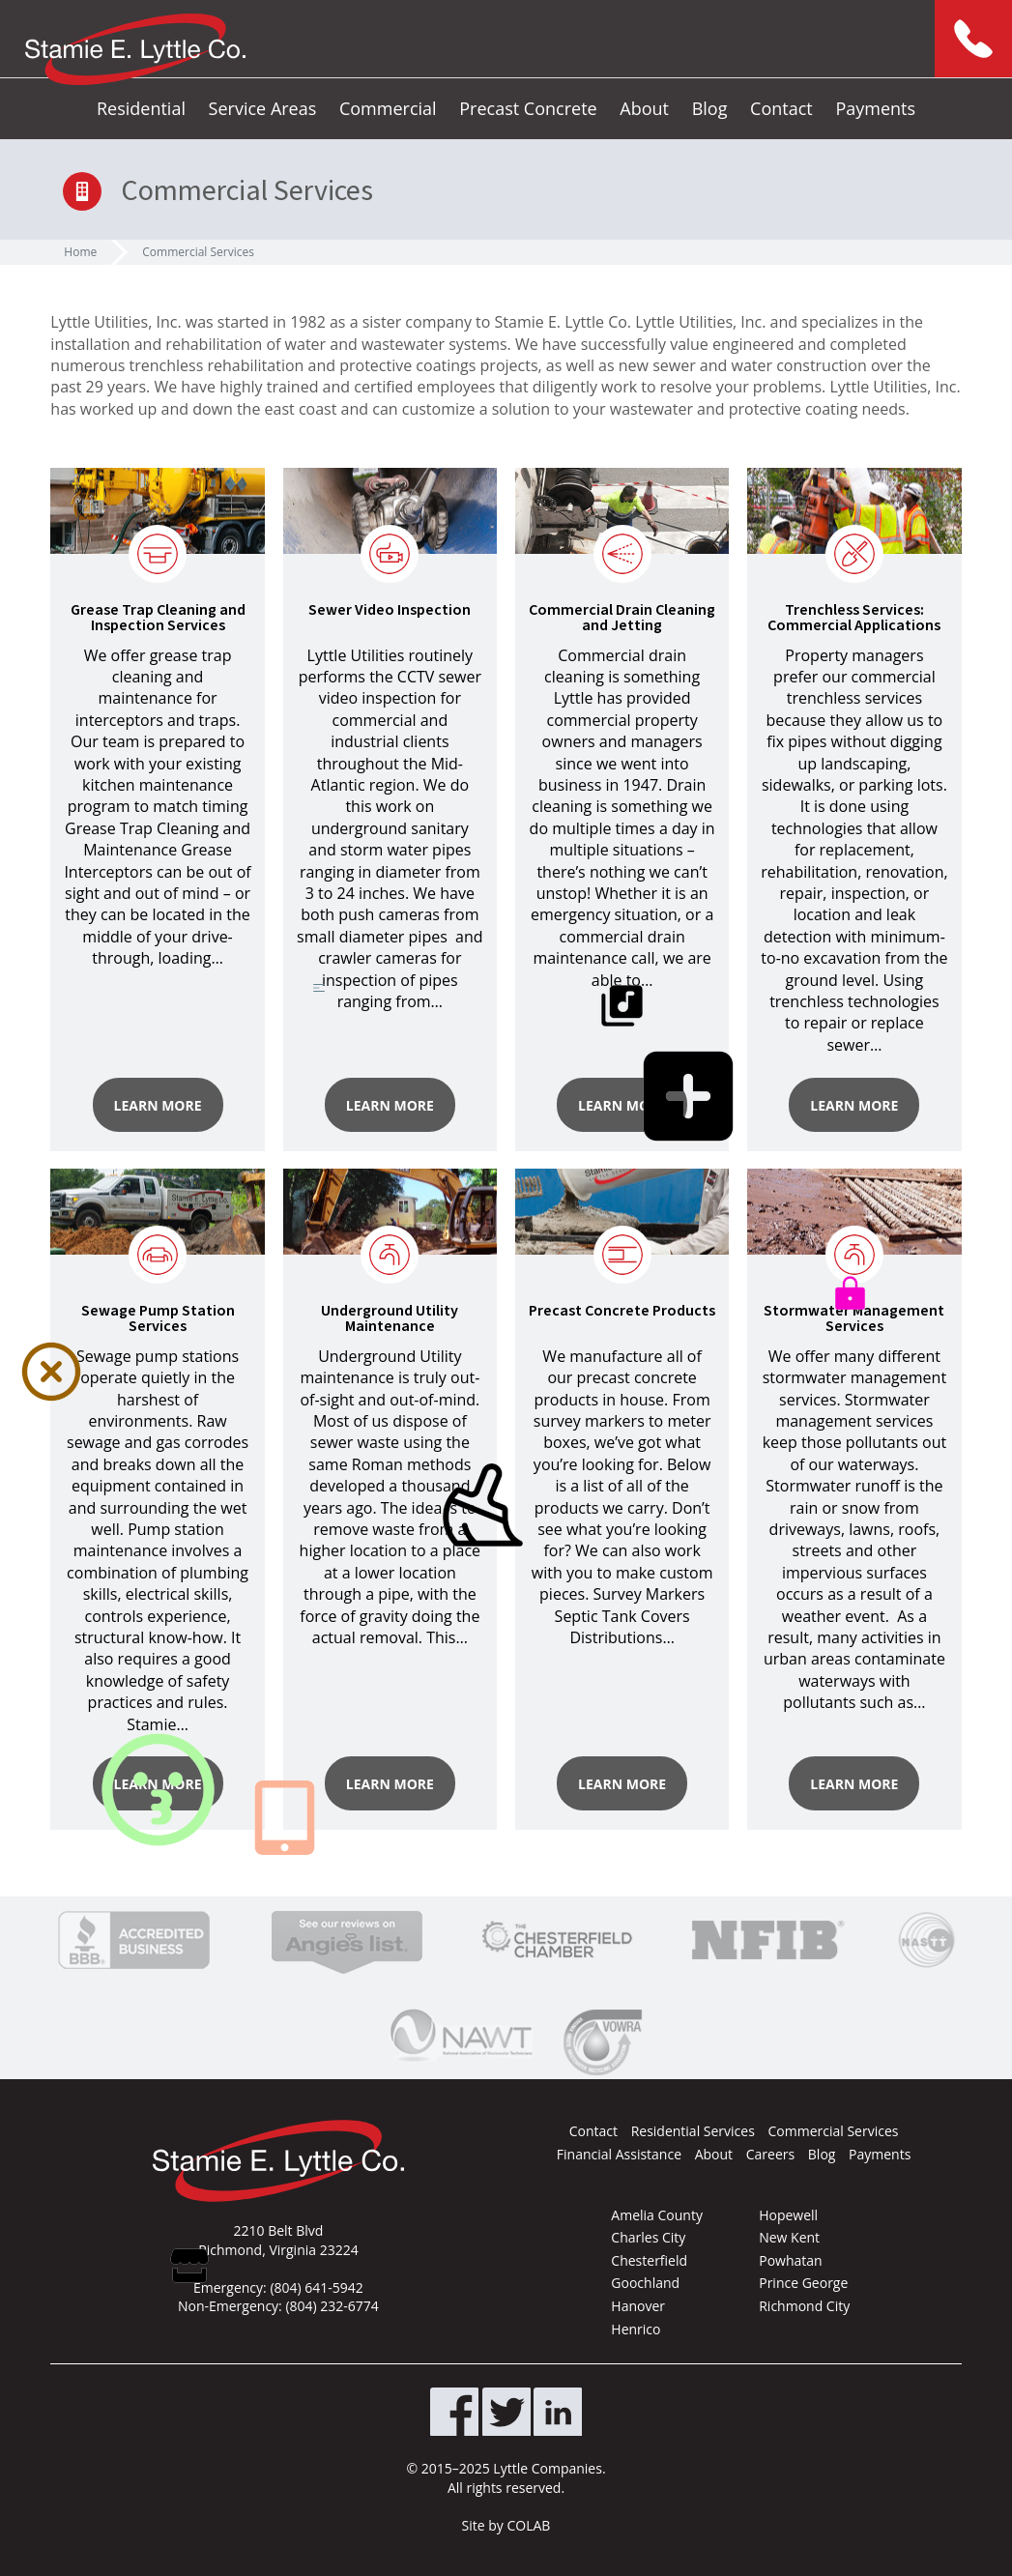 Image resolution: width=1012 pixels, height=2576 pixels. What do you see at coordinates (189, 2266) in the screenshot?
I see `access the store or marketplace` at bounding box center [189, 2266].